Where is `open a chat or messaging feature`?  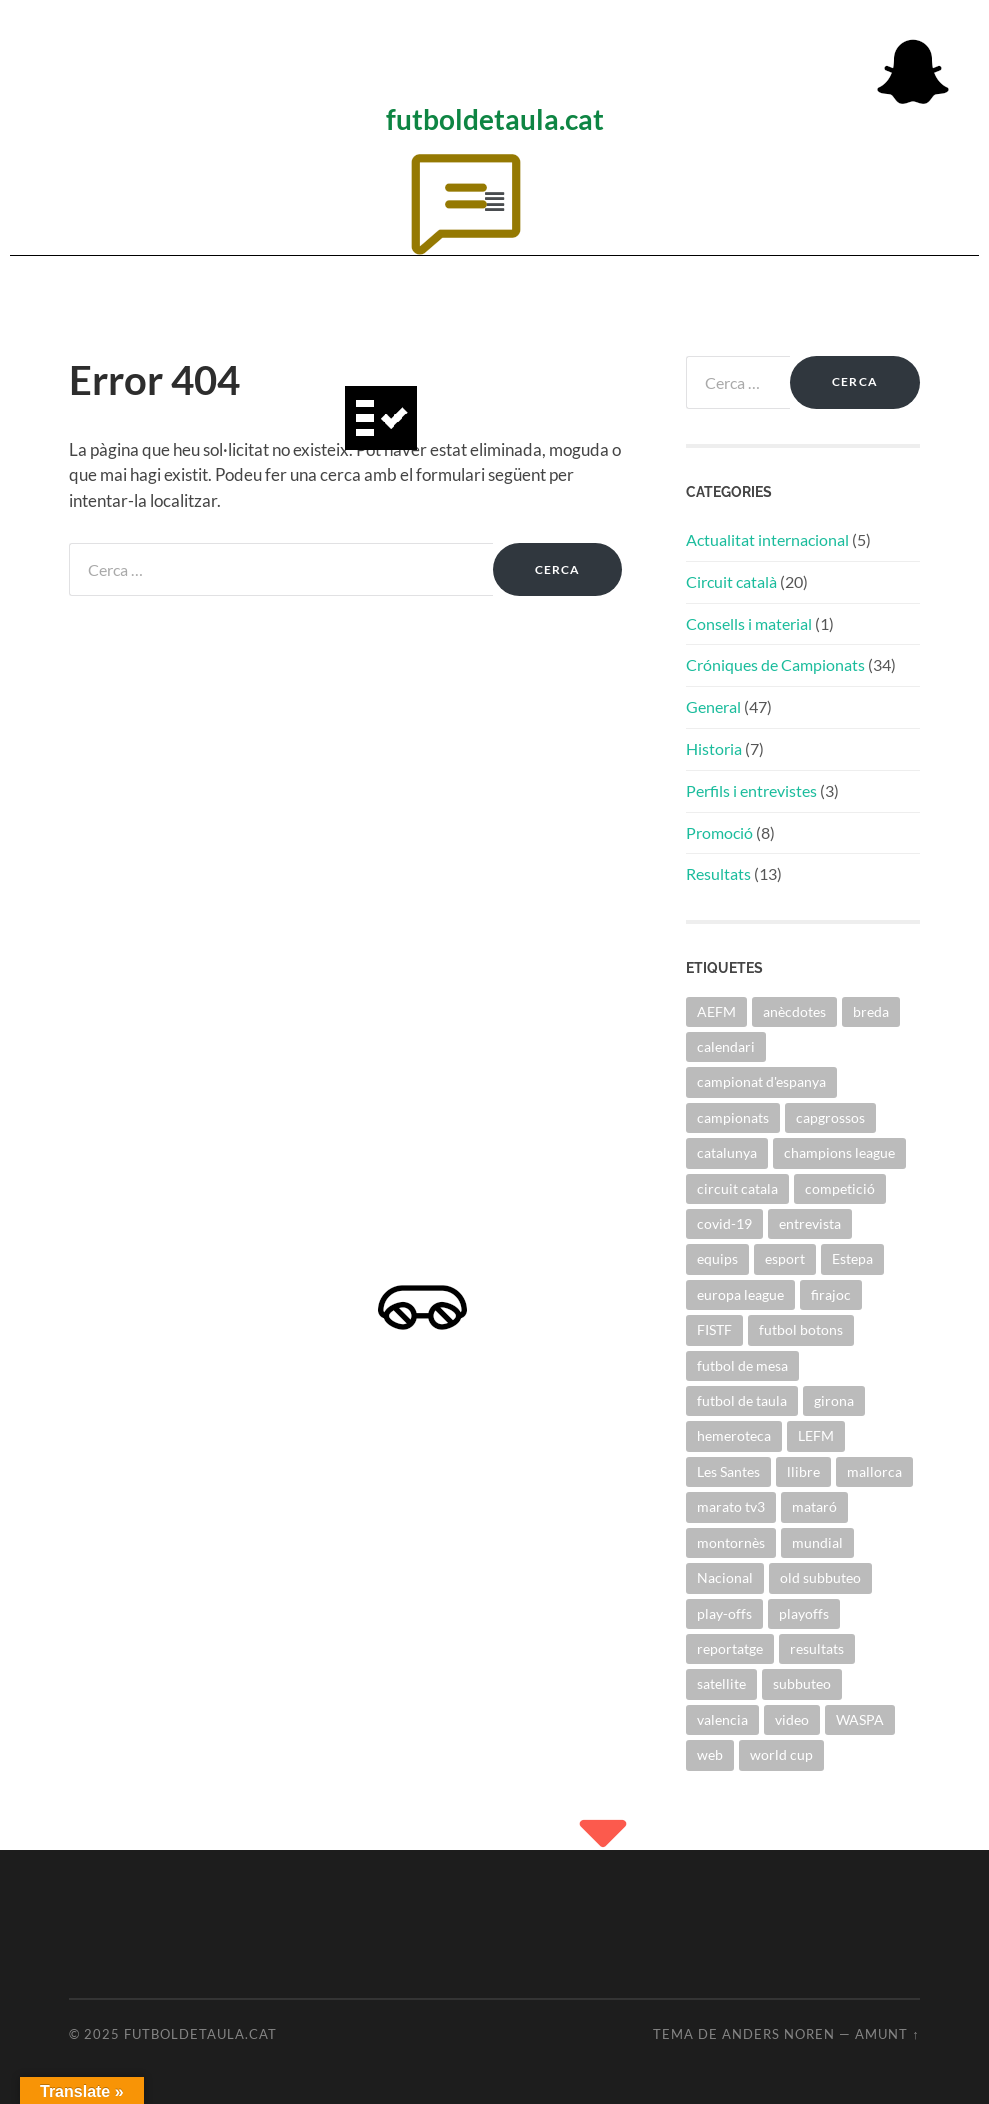
open a chat or messaging feature is located at coordinates (466, 196).